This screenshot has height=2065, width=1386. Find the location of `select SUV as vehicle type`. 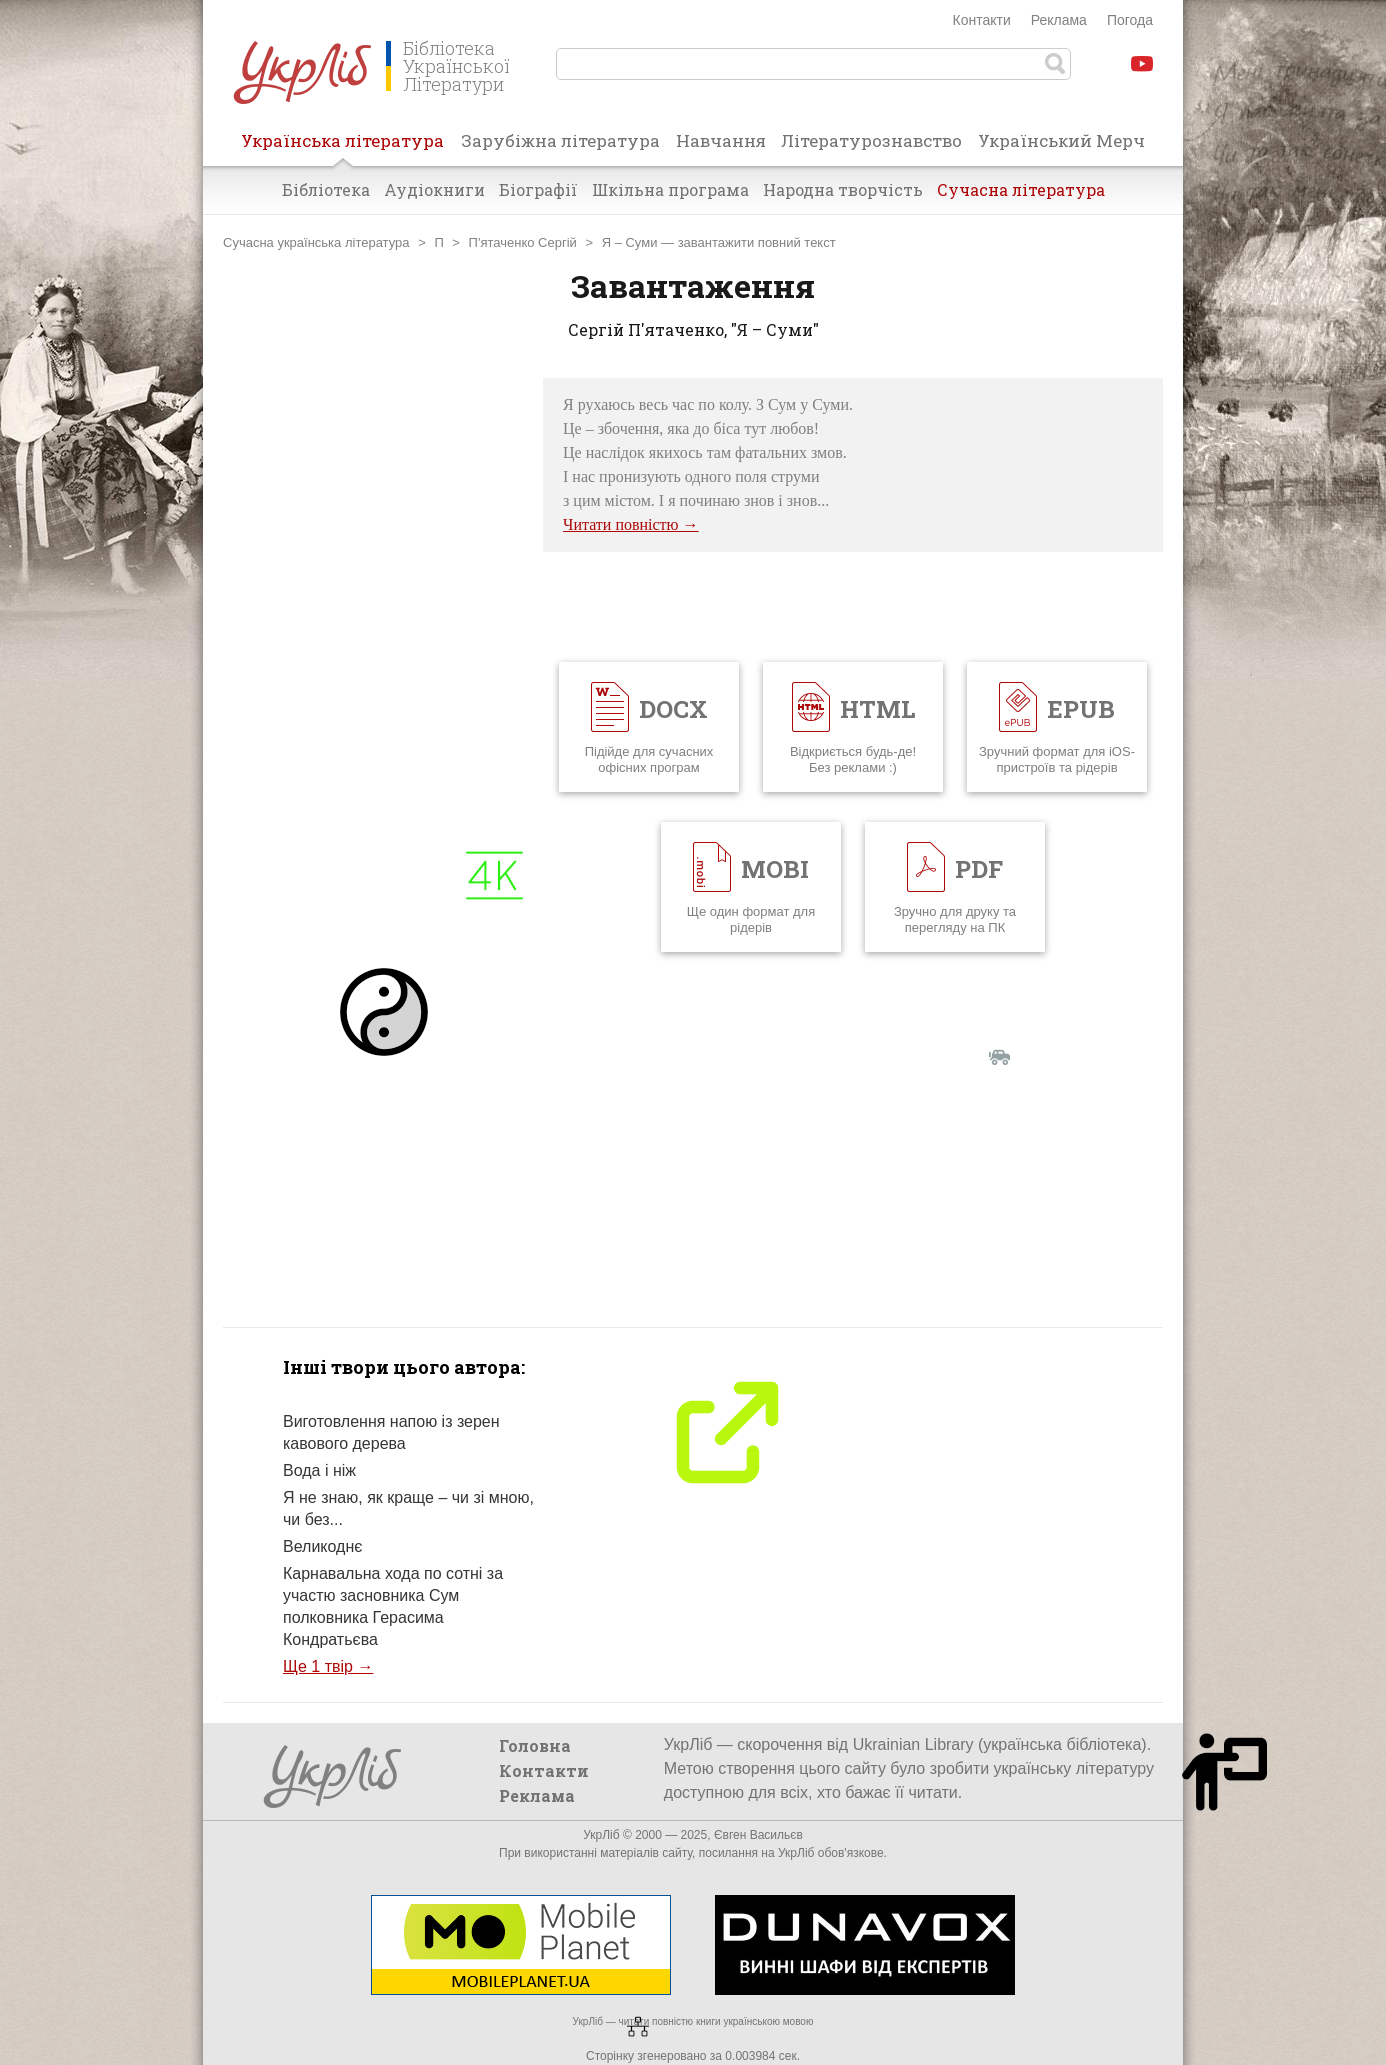

select SUV as vehicle type is located at coordinates (999, 1057).